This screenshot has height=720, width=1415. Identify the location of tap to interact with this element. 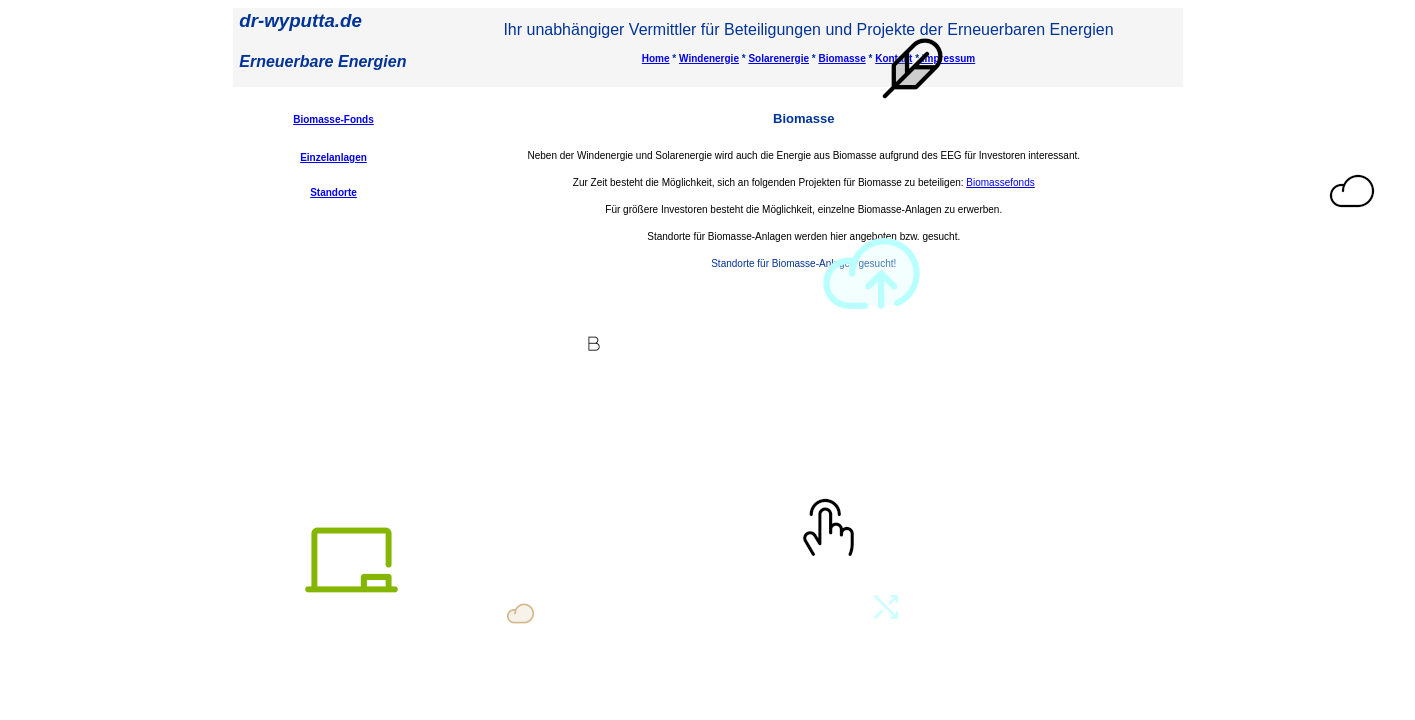
(828, 528).